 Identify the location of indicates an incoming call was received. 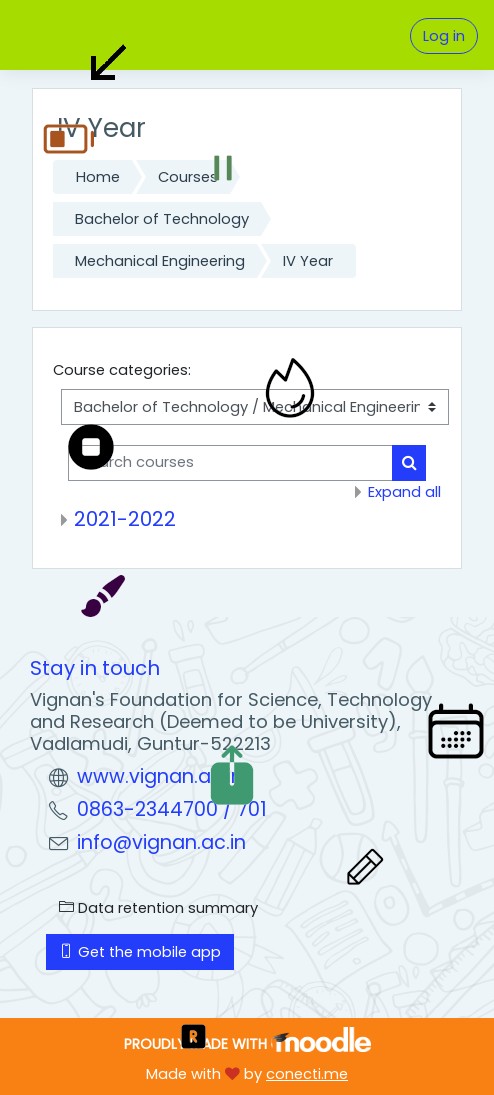
(107, 63).